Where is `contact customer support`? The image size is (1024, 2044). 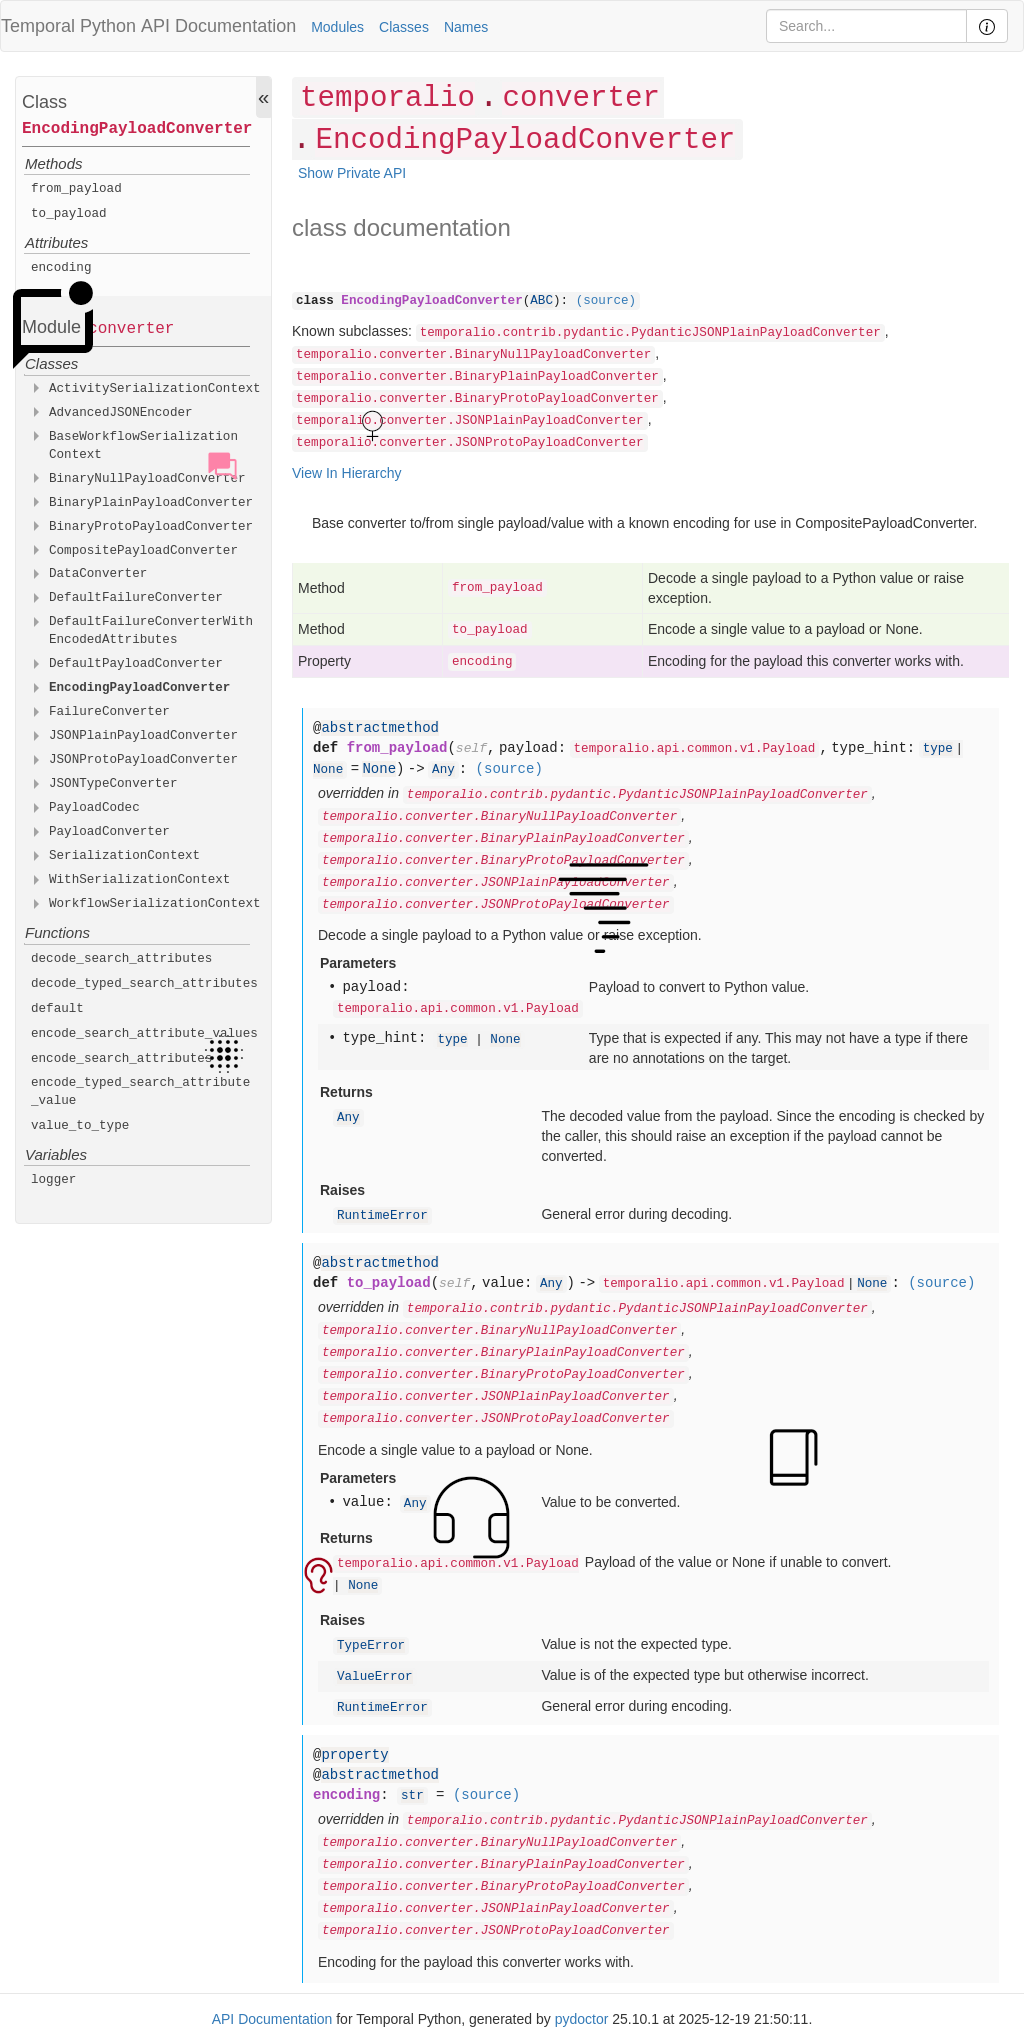
contact customer support is located at coordinates (471, 1514).